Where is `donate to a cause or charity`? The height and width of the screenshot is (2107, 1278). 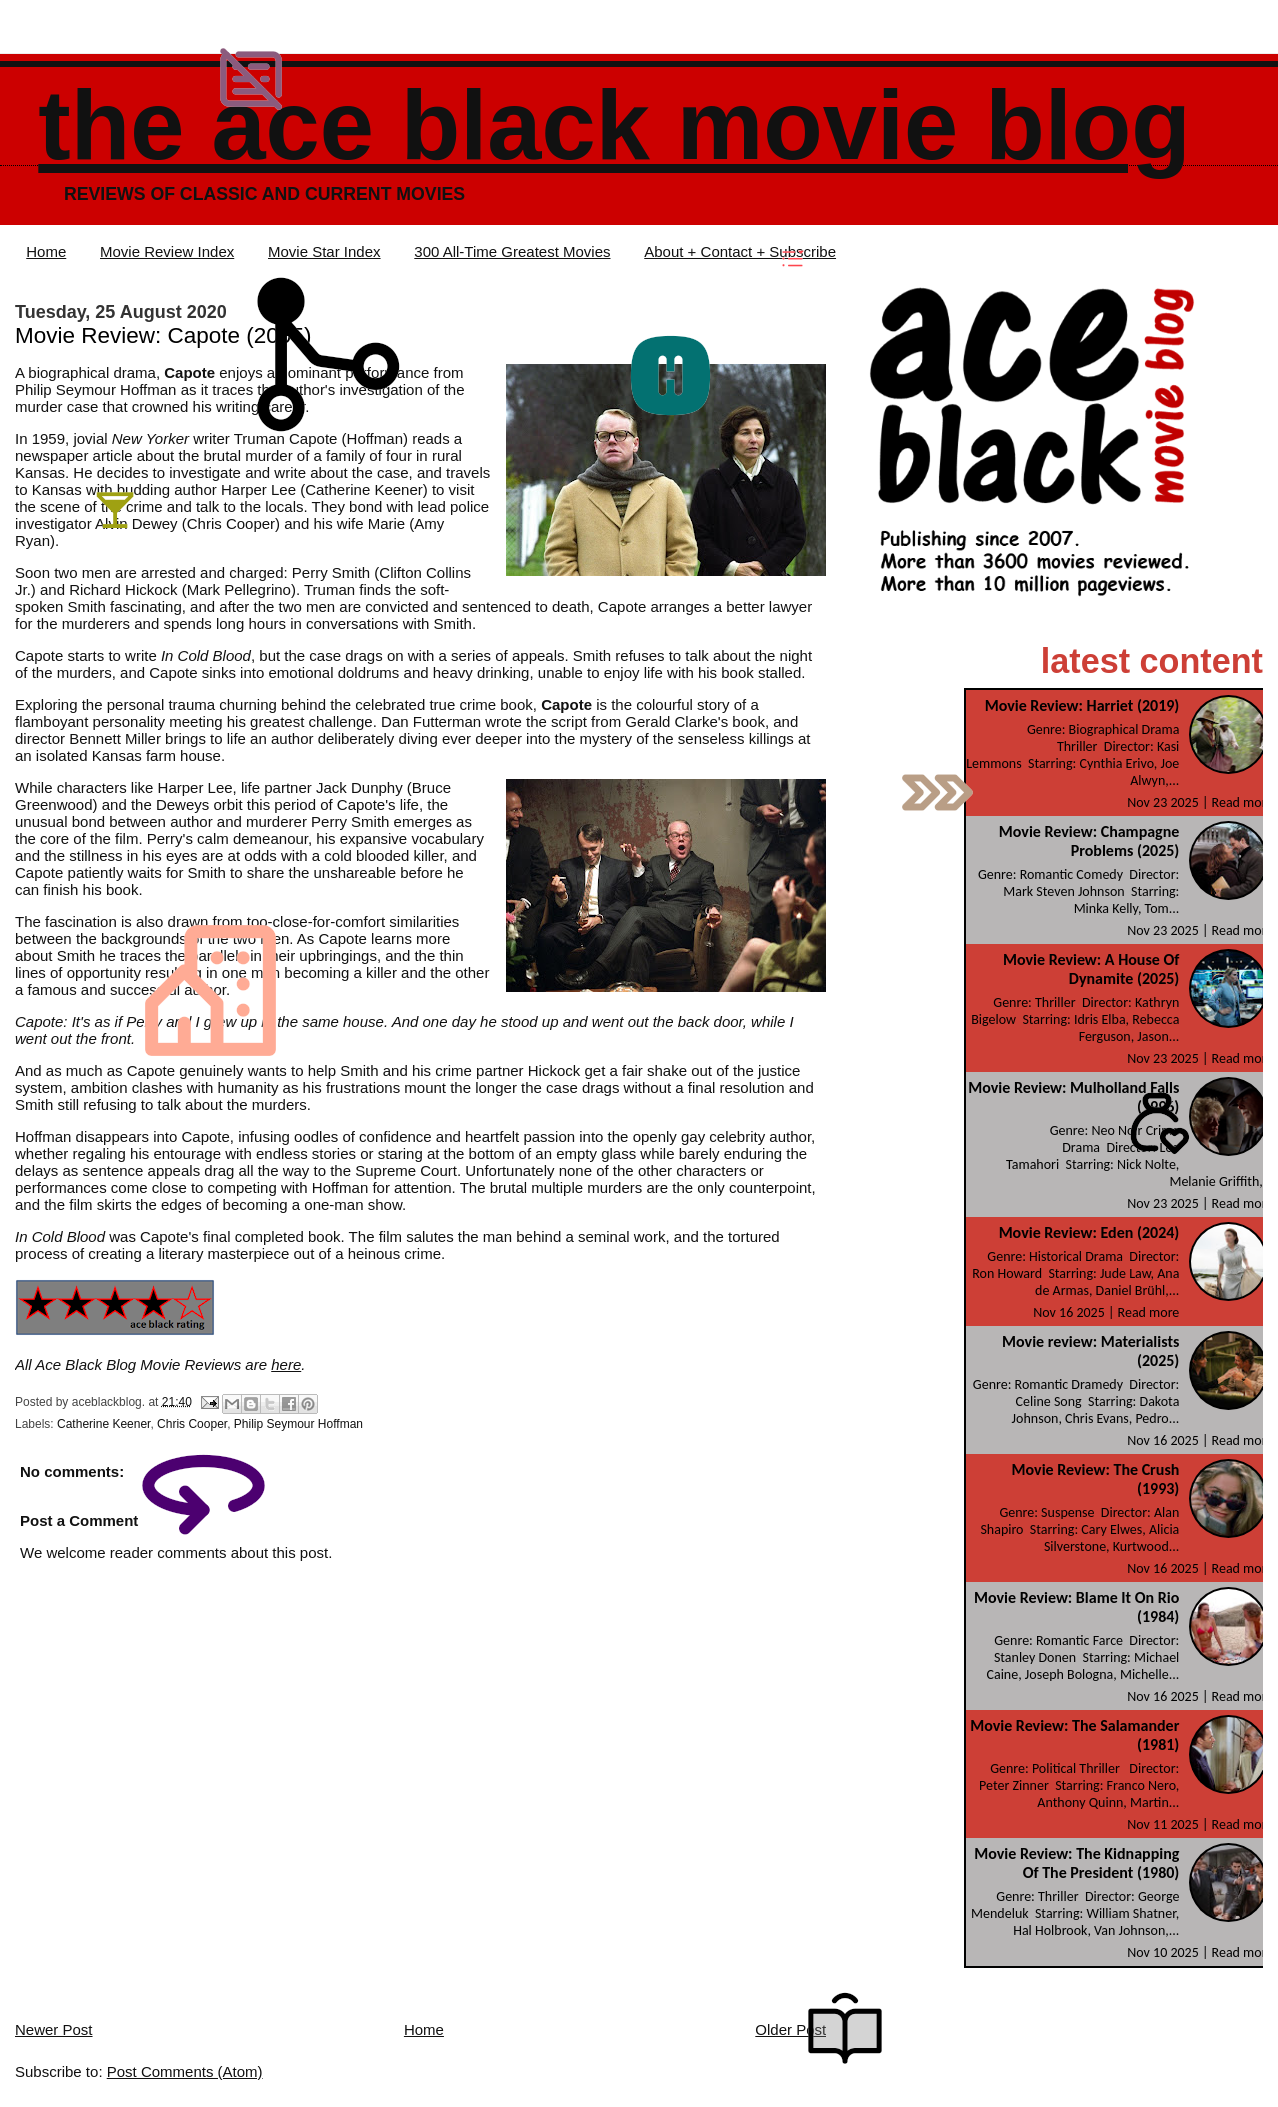 donate to a cause or charity is located at coordinates (1157, 1122).